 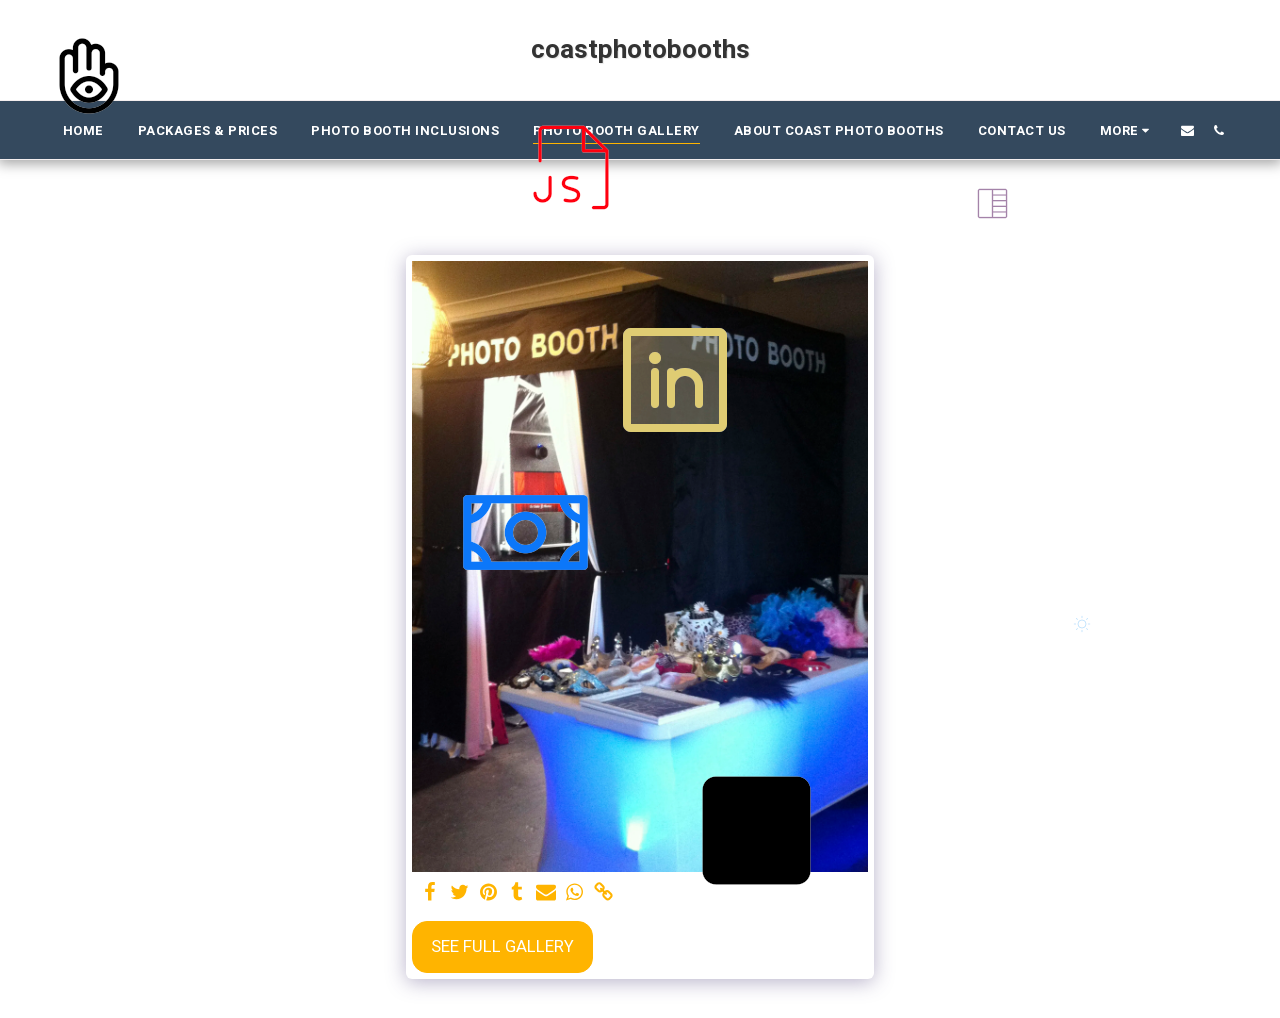 What do you see at coordinates (675, 380) in the screenshot?
I see `connect with LinkedIn` at bounding box center [675, 380].